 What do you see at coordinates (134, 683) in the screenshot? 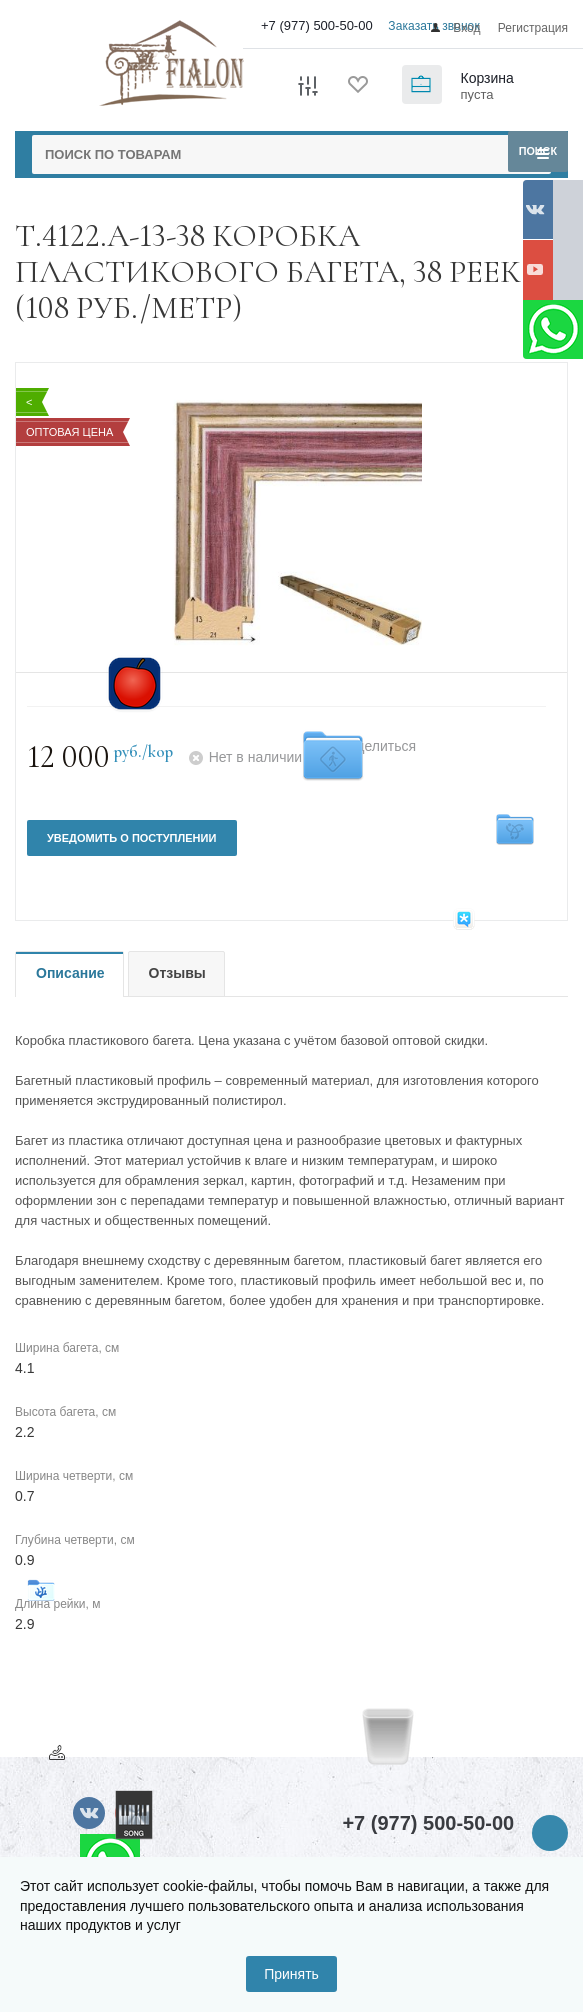
I see `open the tapple app` at bounding box center [134, 683].